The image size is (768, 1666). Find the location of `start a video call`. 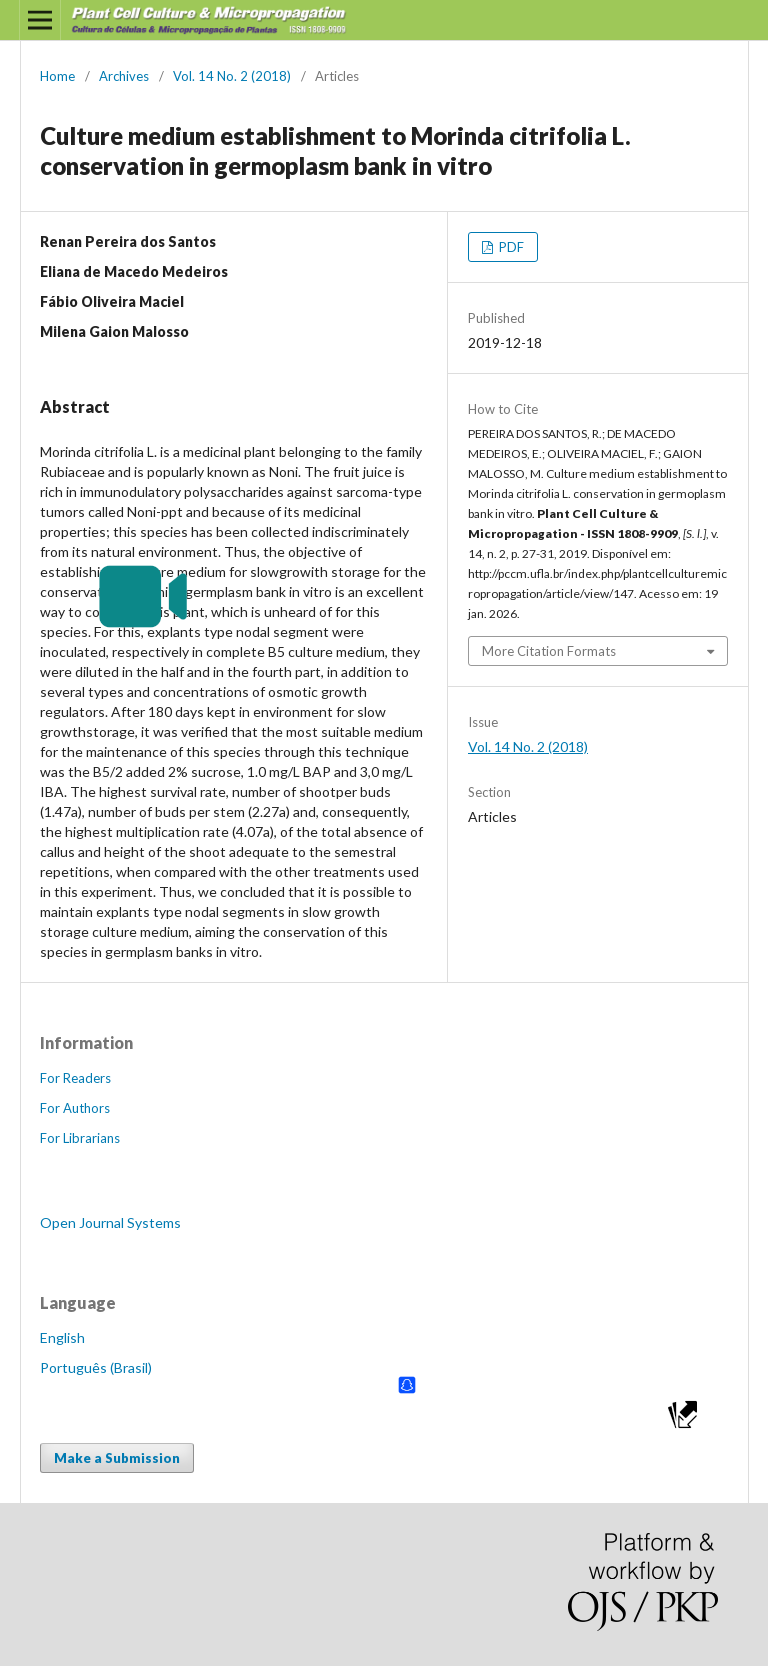

start a video call is located at coordinates (140, 596).